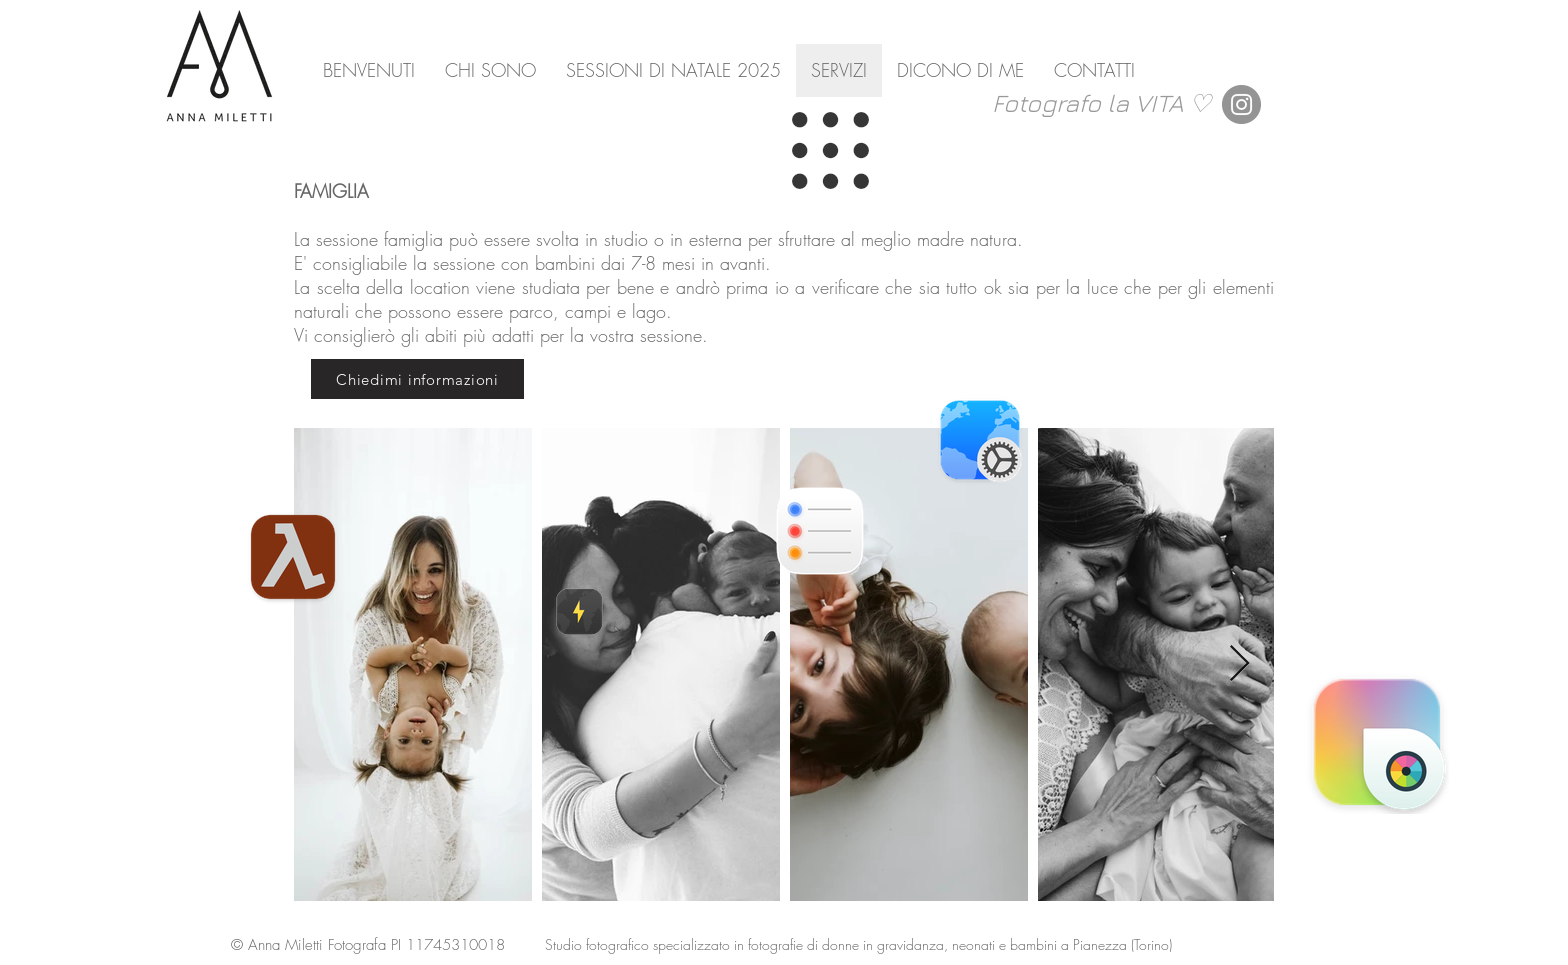 This screenshot has width=1568, height=965. What do you see at coordinates (820, 531) in the screenshot?
I see `open the reminders app` at bounding box center [820, 531].